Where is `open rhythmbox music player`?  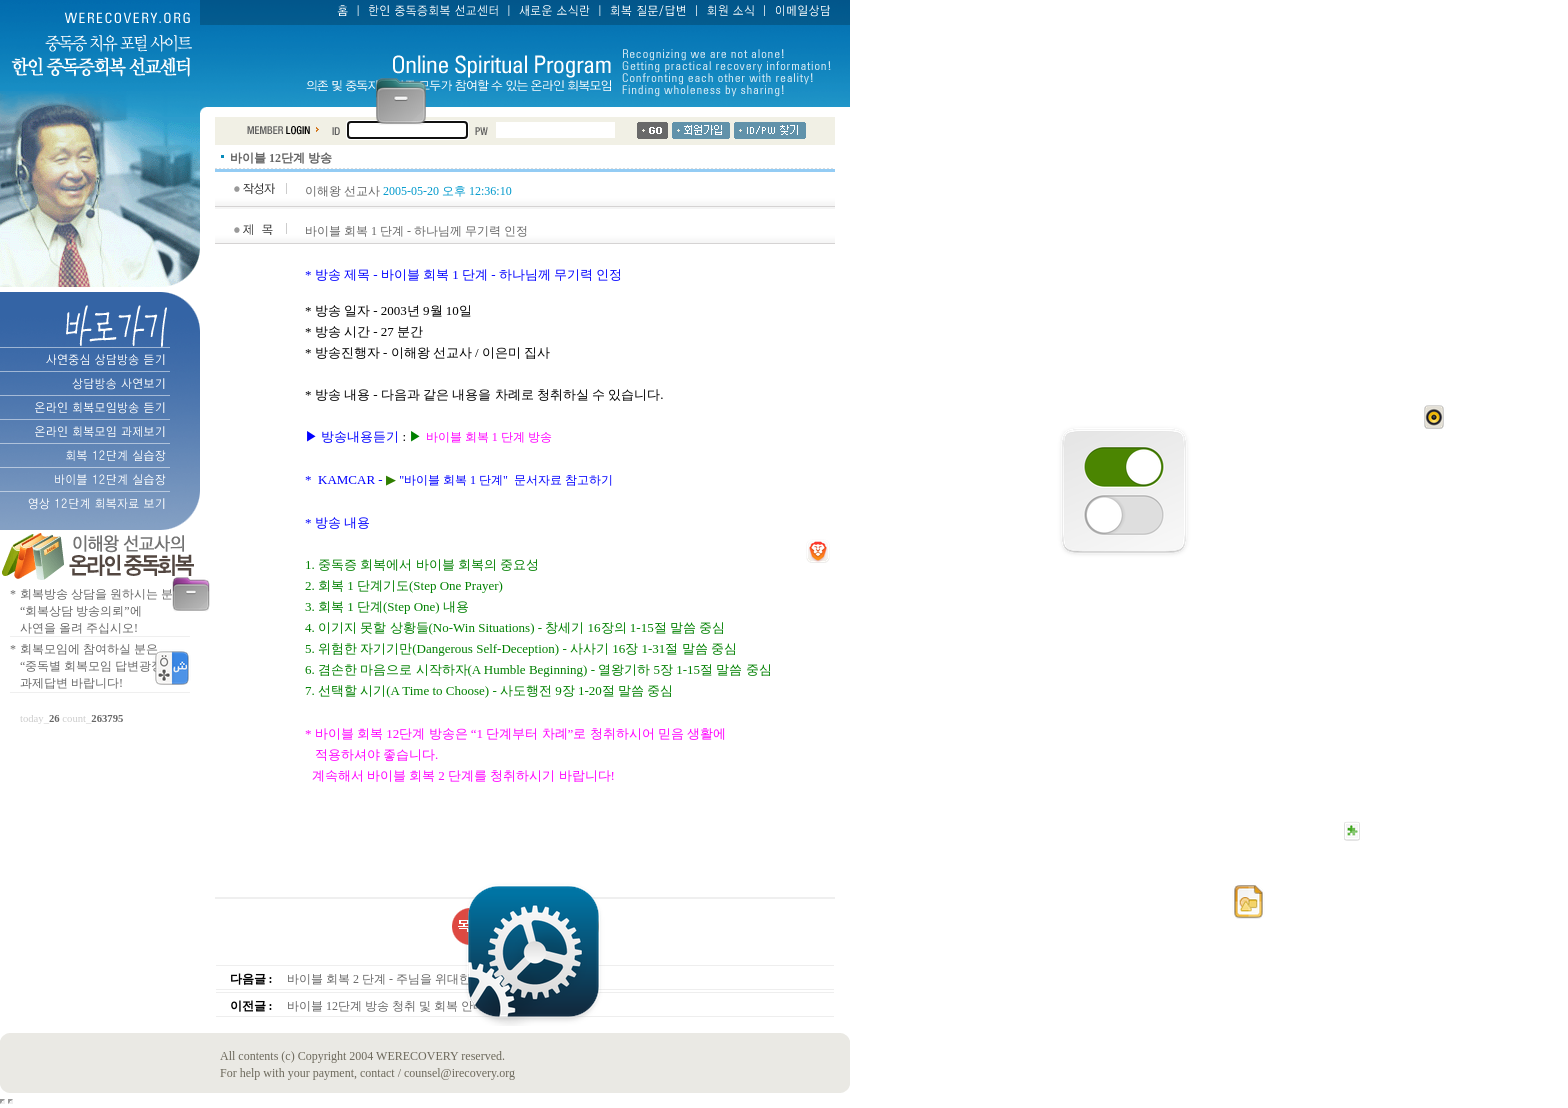 open rhythmbox music player is located at coordinates (1434, 417).